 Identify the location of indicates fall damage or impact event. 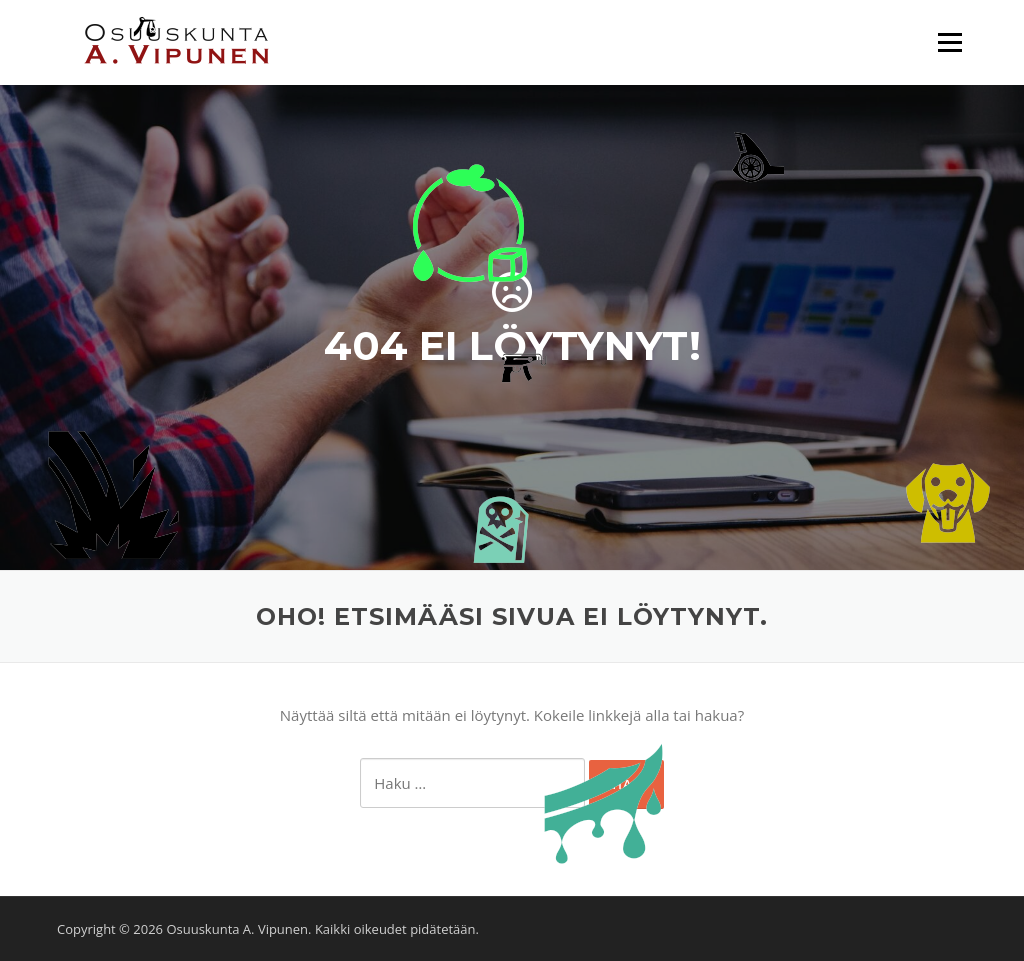
(113, 496).